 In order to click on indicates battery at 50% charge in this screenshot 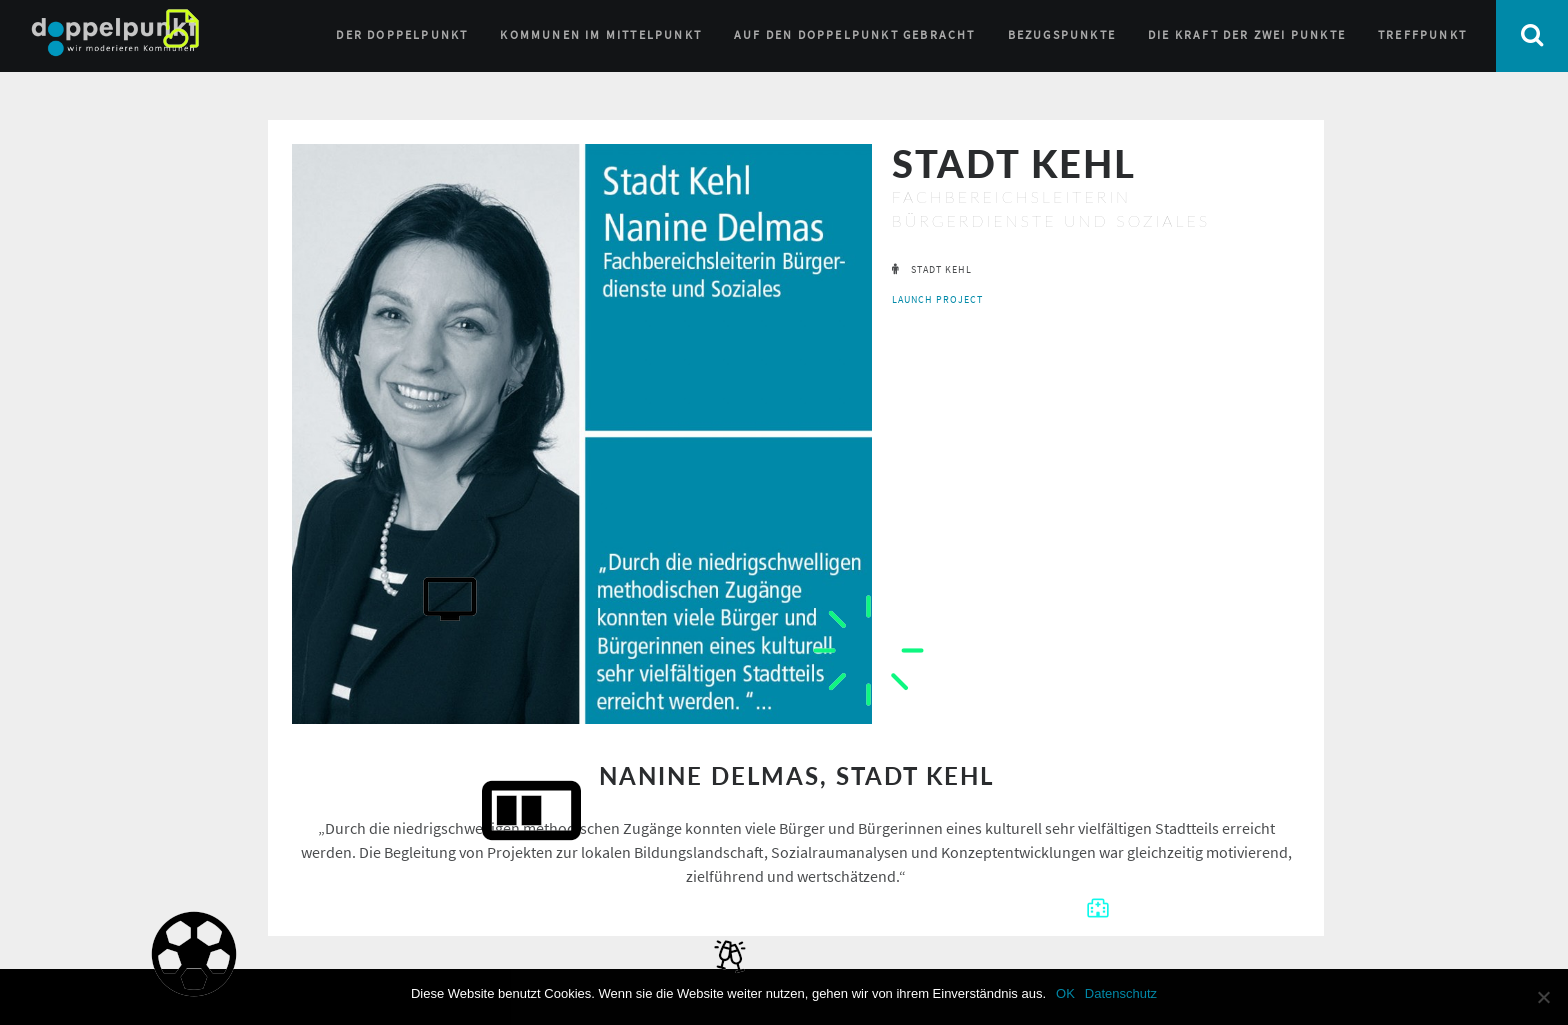, I will do `click(531, 810)`.